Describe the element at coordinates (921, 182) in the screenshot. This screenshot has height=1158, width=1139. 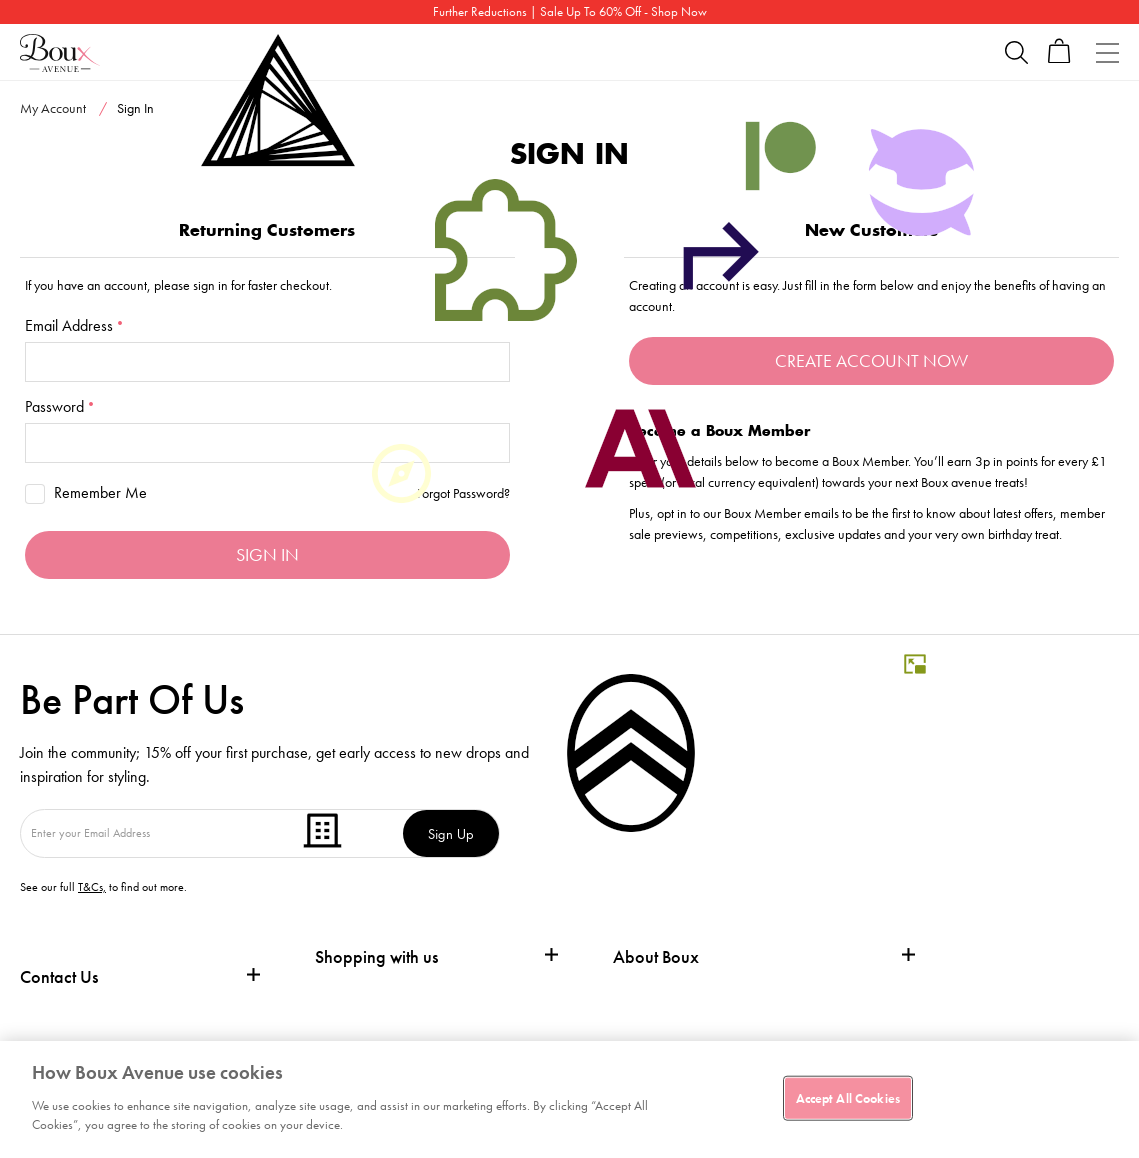
I see `open Linphone app` at that location.